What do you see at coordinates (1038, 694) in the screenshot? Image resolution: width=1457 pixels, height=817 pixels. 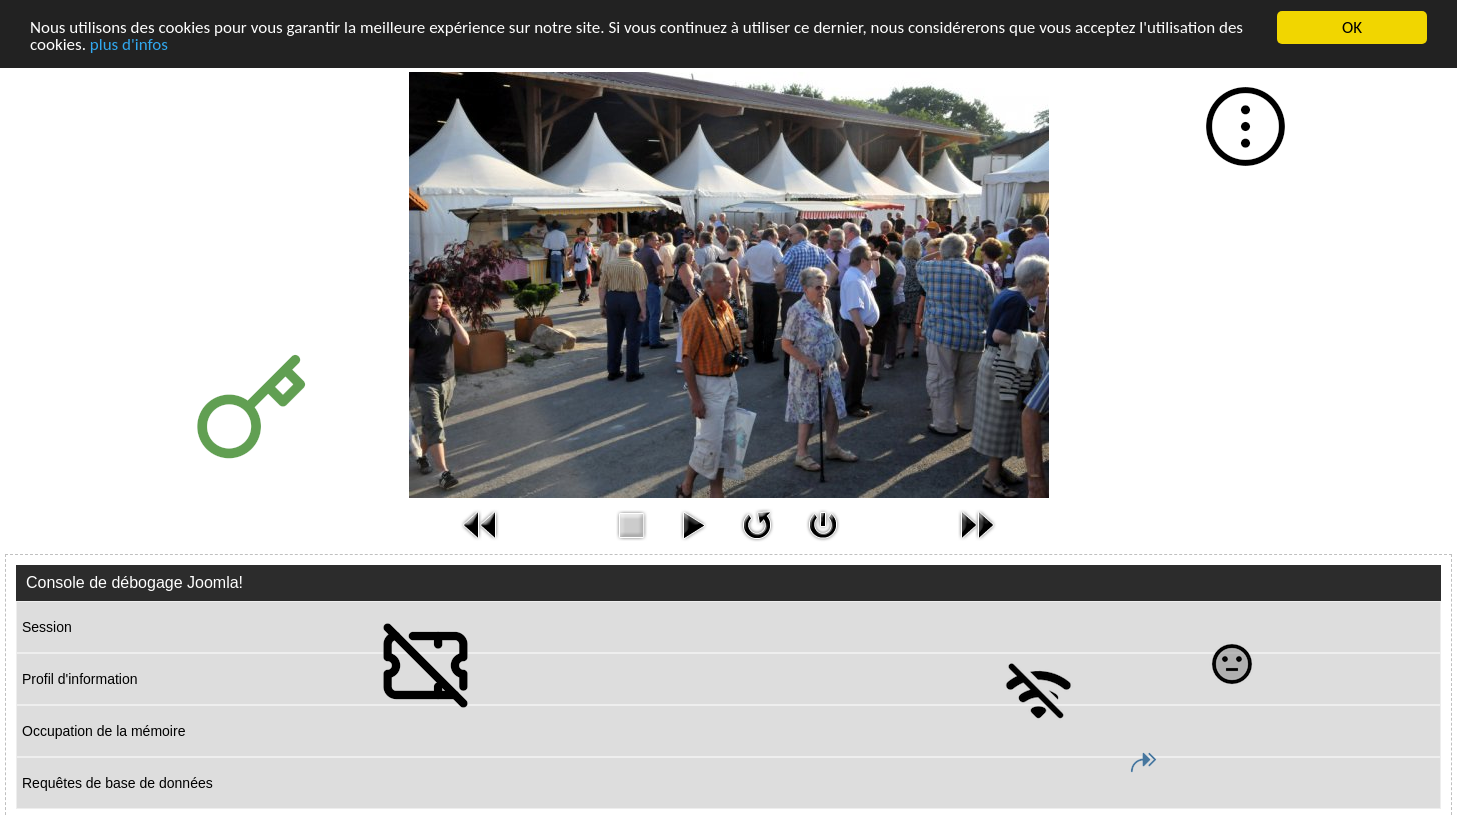 I see `indicates wifi is disabled or unavailable` at bounding box center [1038, 694].